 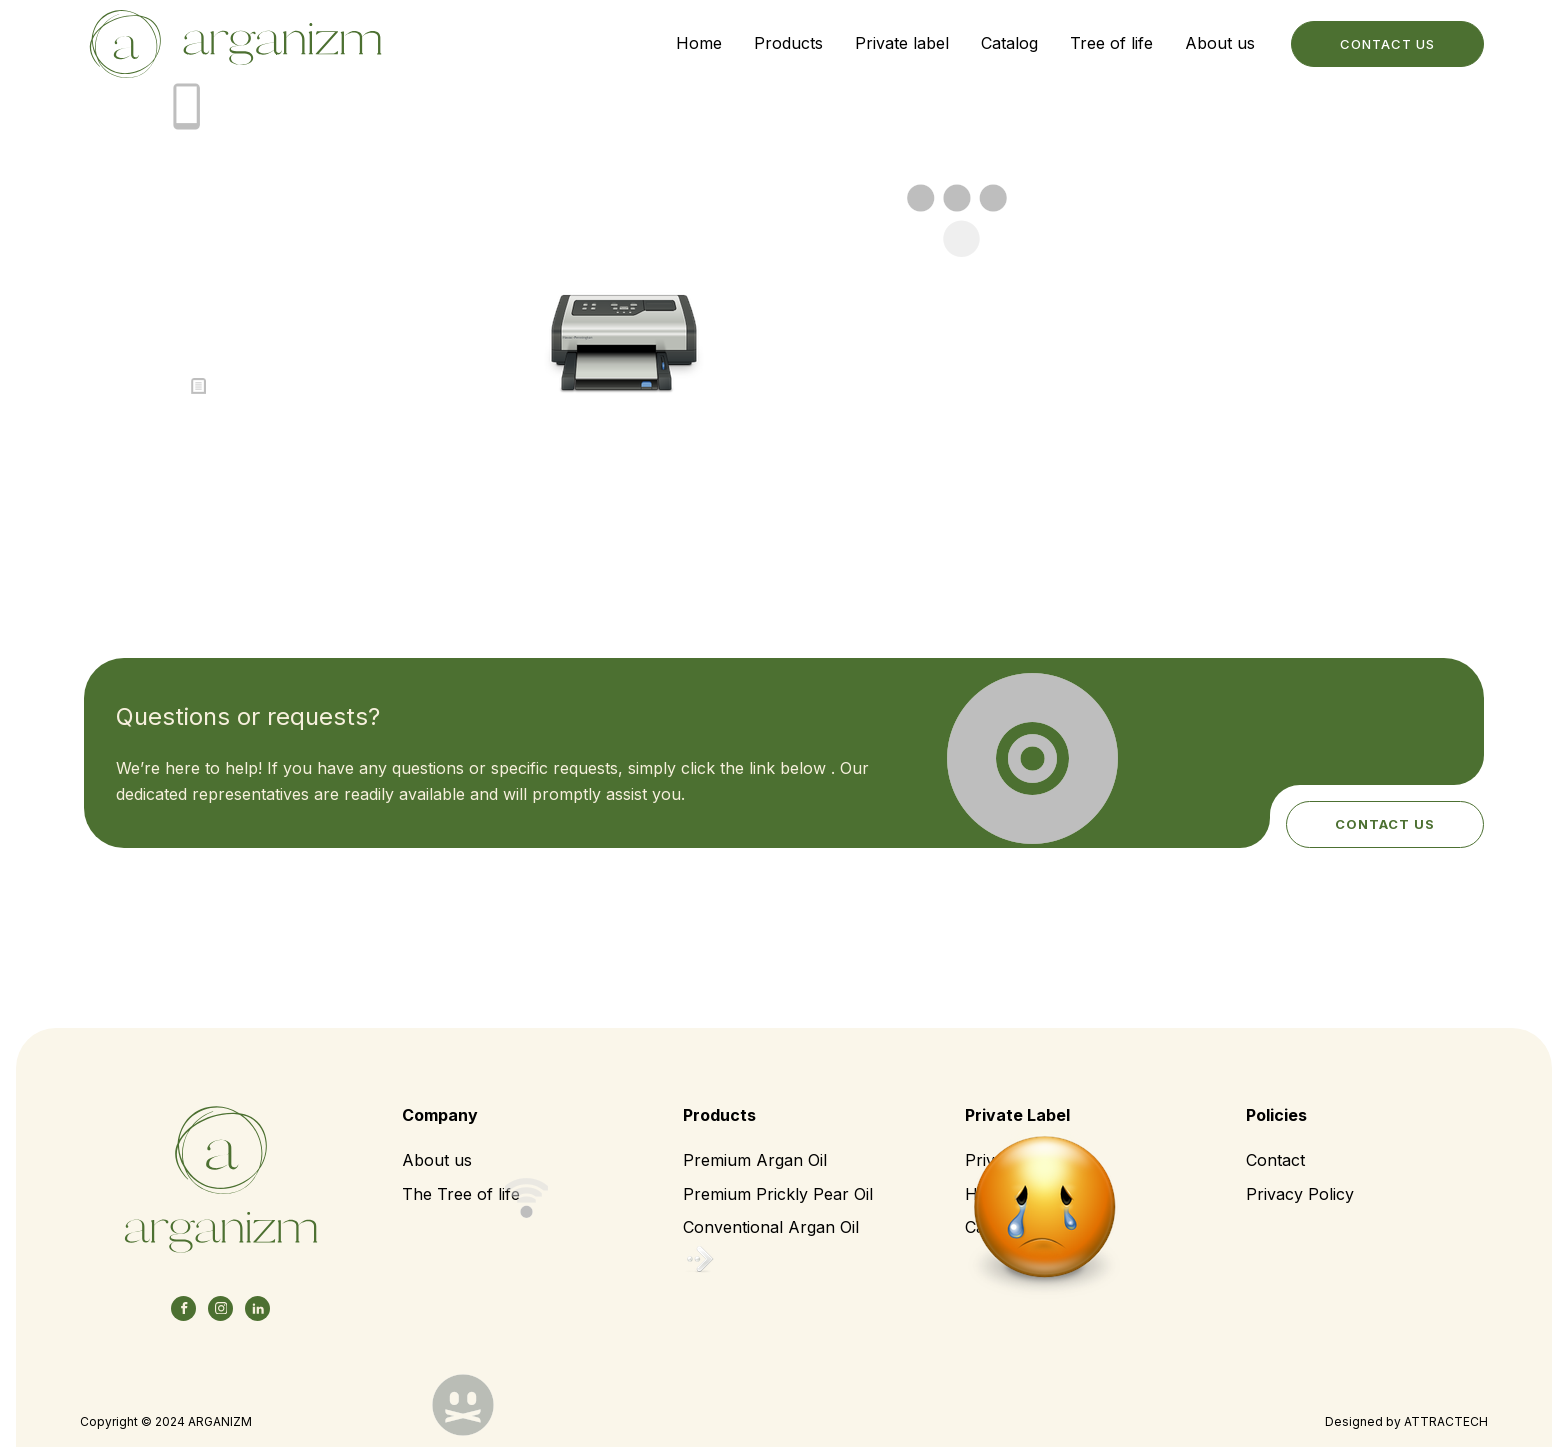 What do you see at coordinates (463, 1405) in the screenshot?
I see `indicates a secret or confidential message` at bounding box center [463, 1405].